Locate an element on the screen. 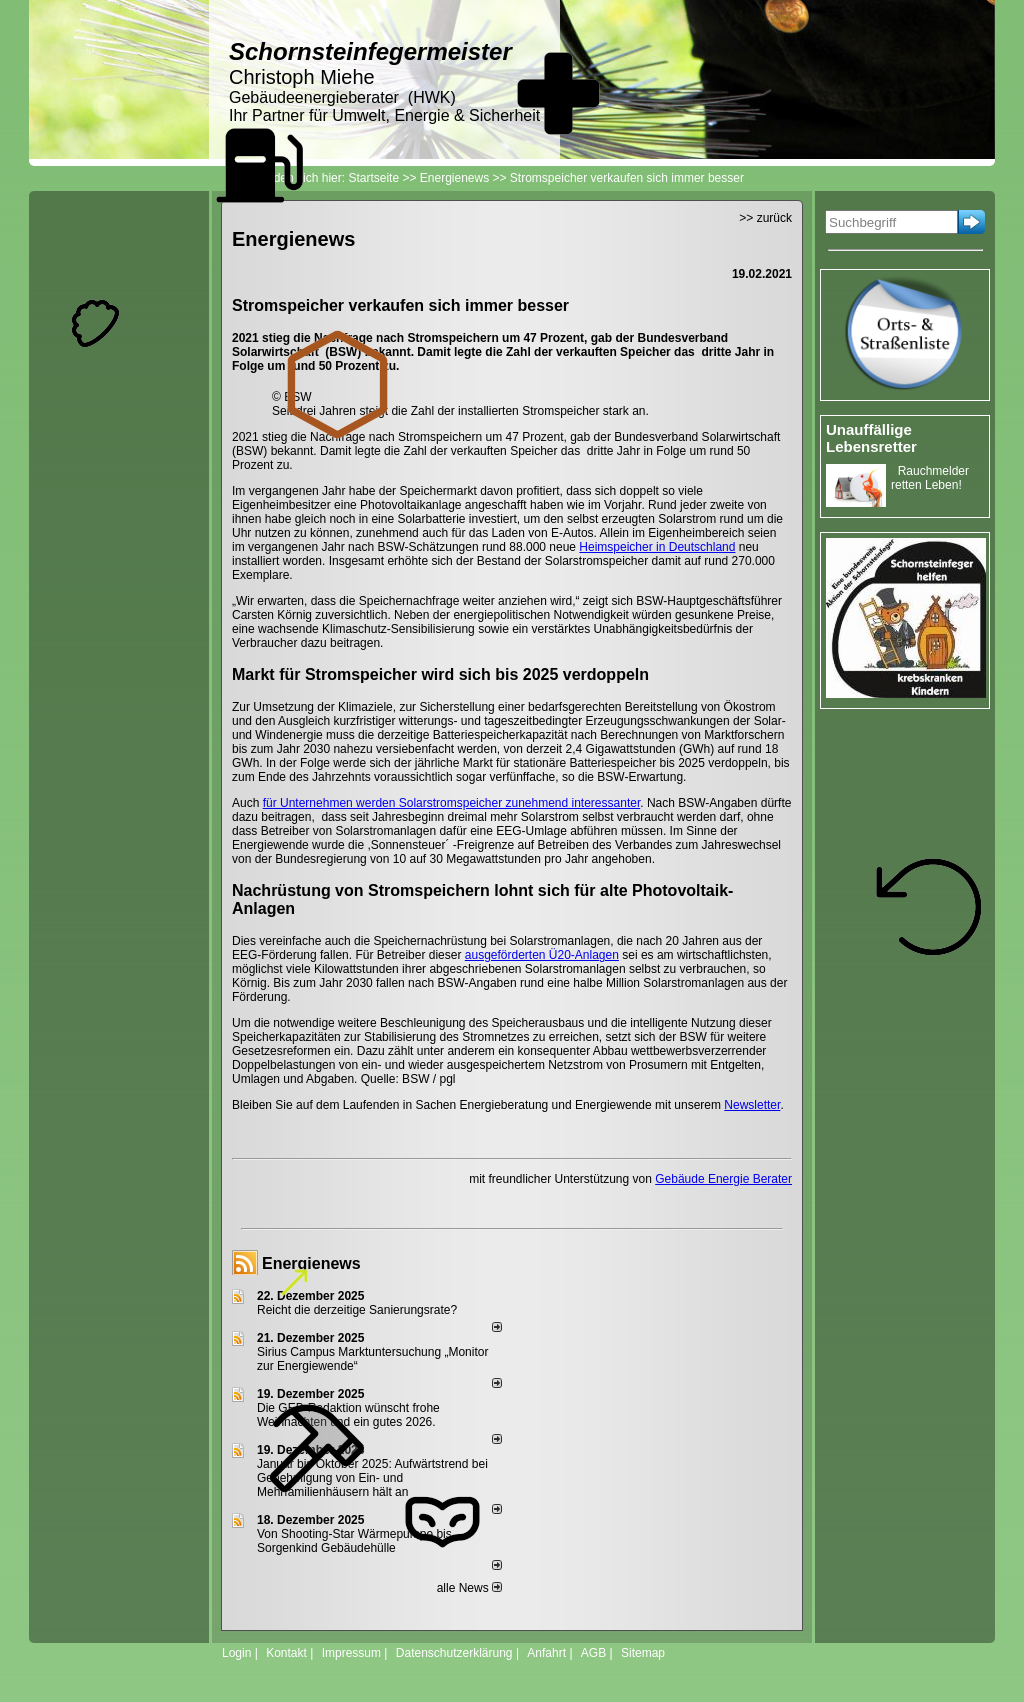 The image size is (1024, 1702). indicates a hexagonal shape or geometric element is located at coordinates (337, 384).